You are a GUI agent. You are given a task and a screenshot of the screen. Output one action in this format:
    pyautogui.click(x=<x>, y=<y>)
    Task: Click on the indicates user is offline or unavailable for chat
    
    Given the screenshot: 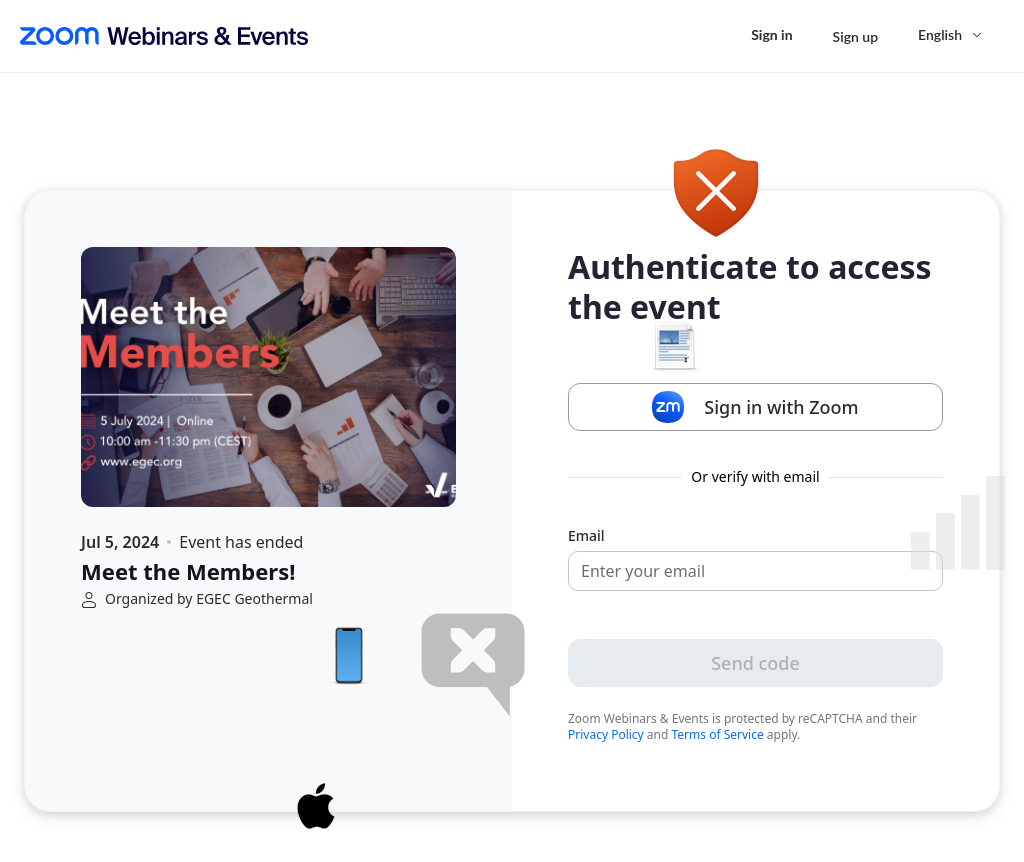 What is the action you would take?
    pyautogui.click(x=473, y=665)
    